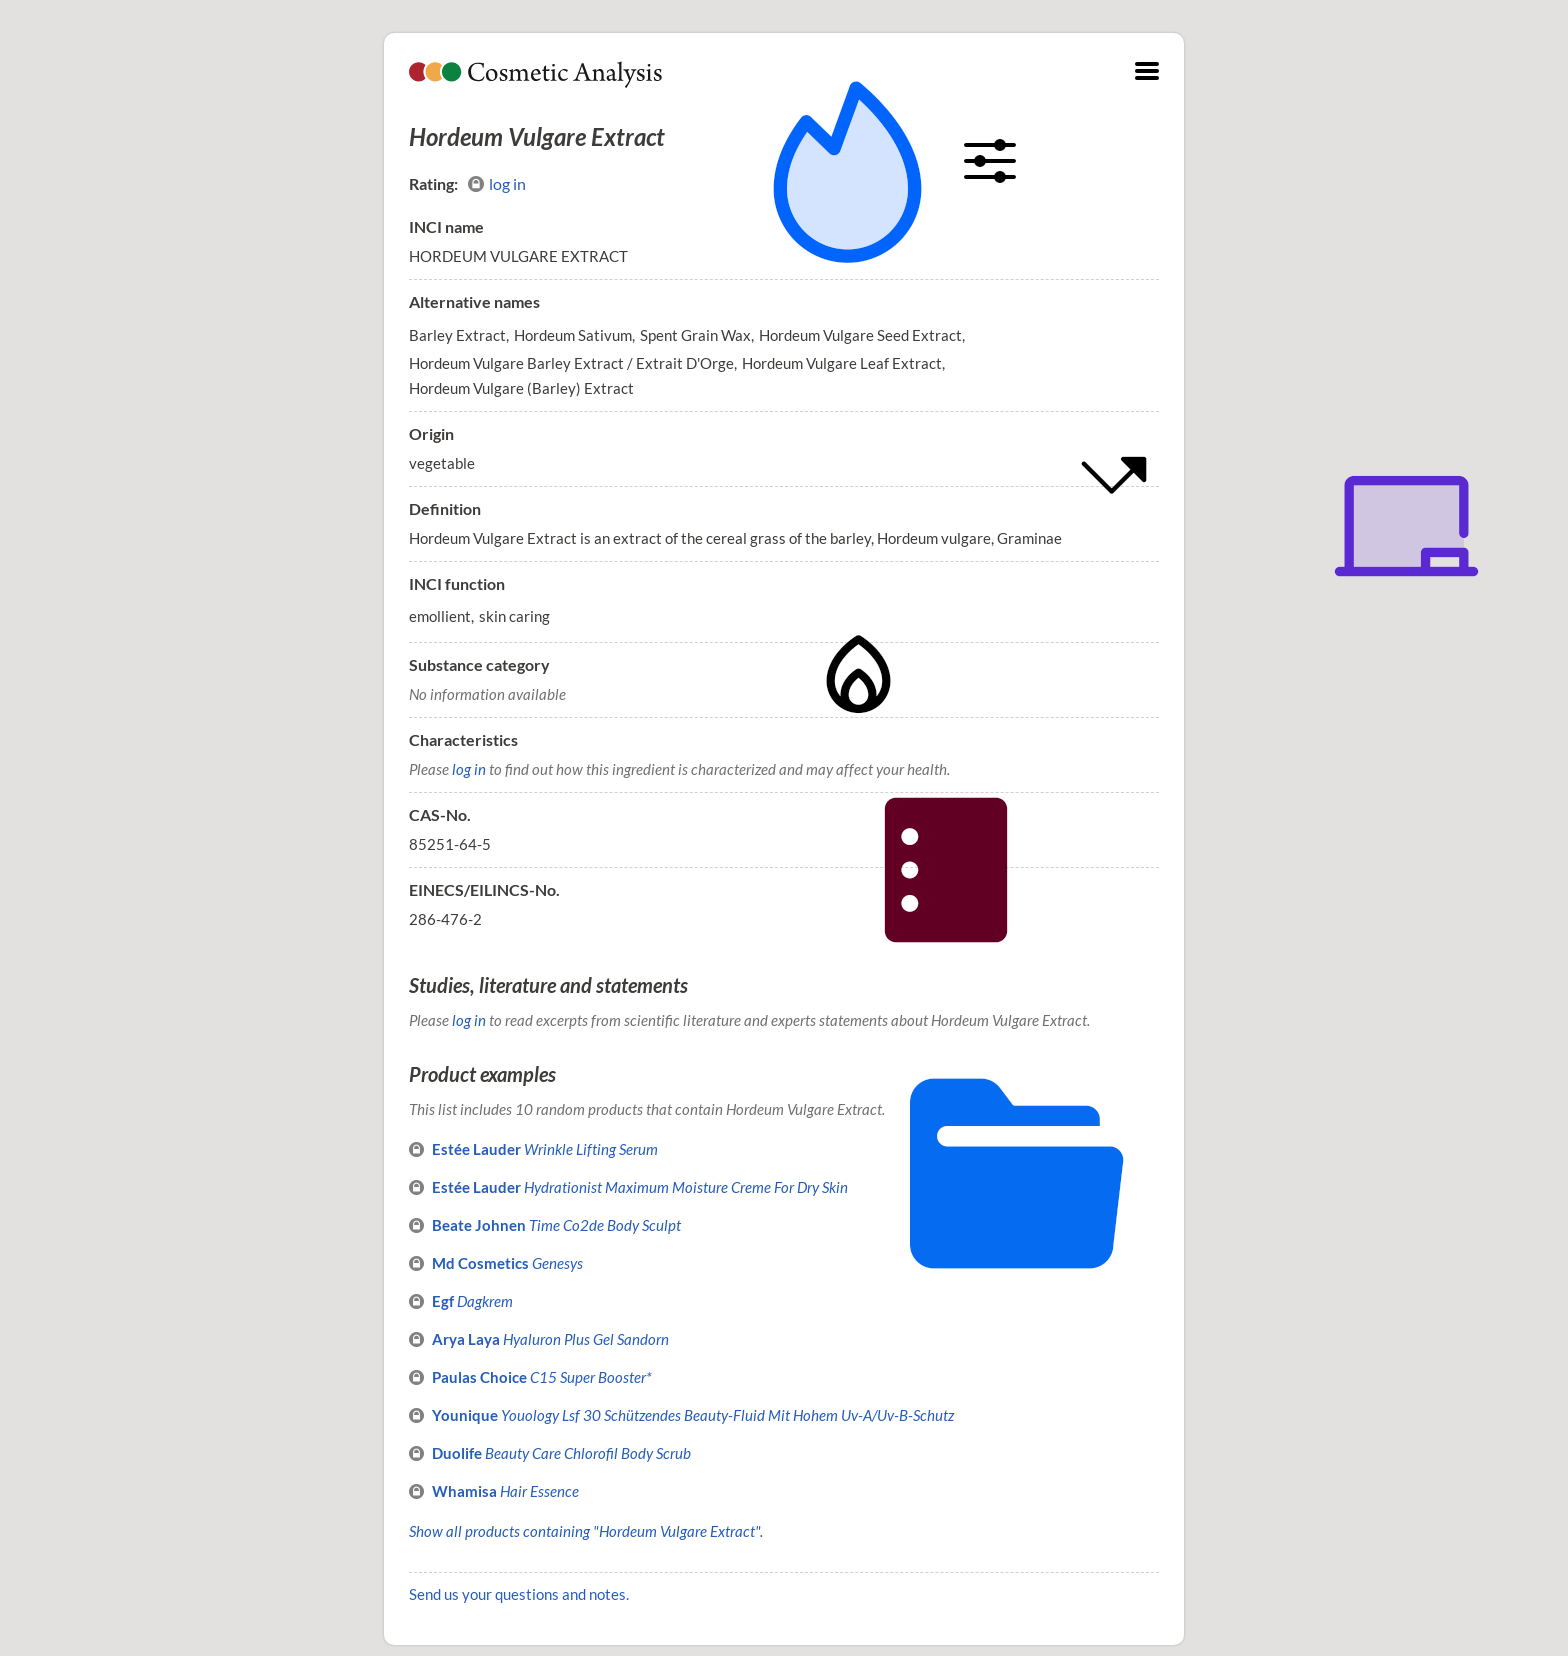  Describe the element at coordinates (990, 161) in the screenshot. I see `open settings or preferences` at that location.